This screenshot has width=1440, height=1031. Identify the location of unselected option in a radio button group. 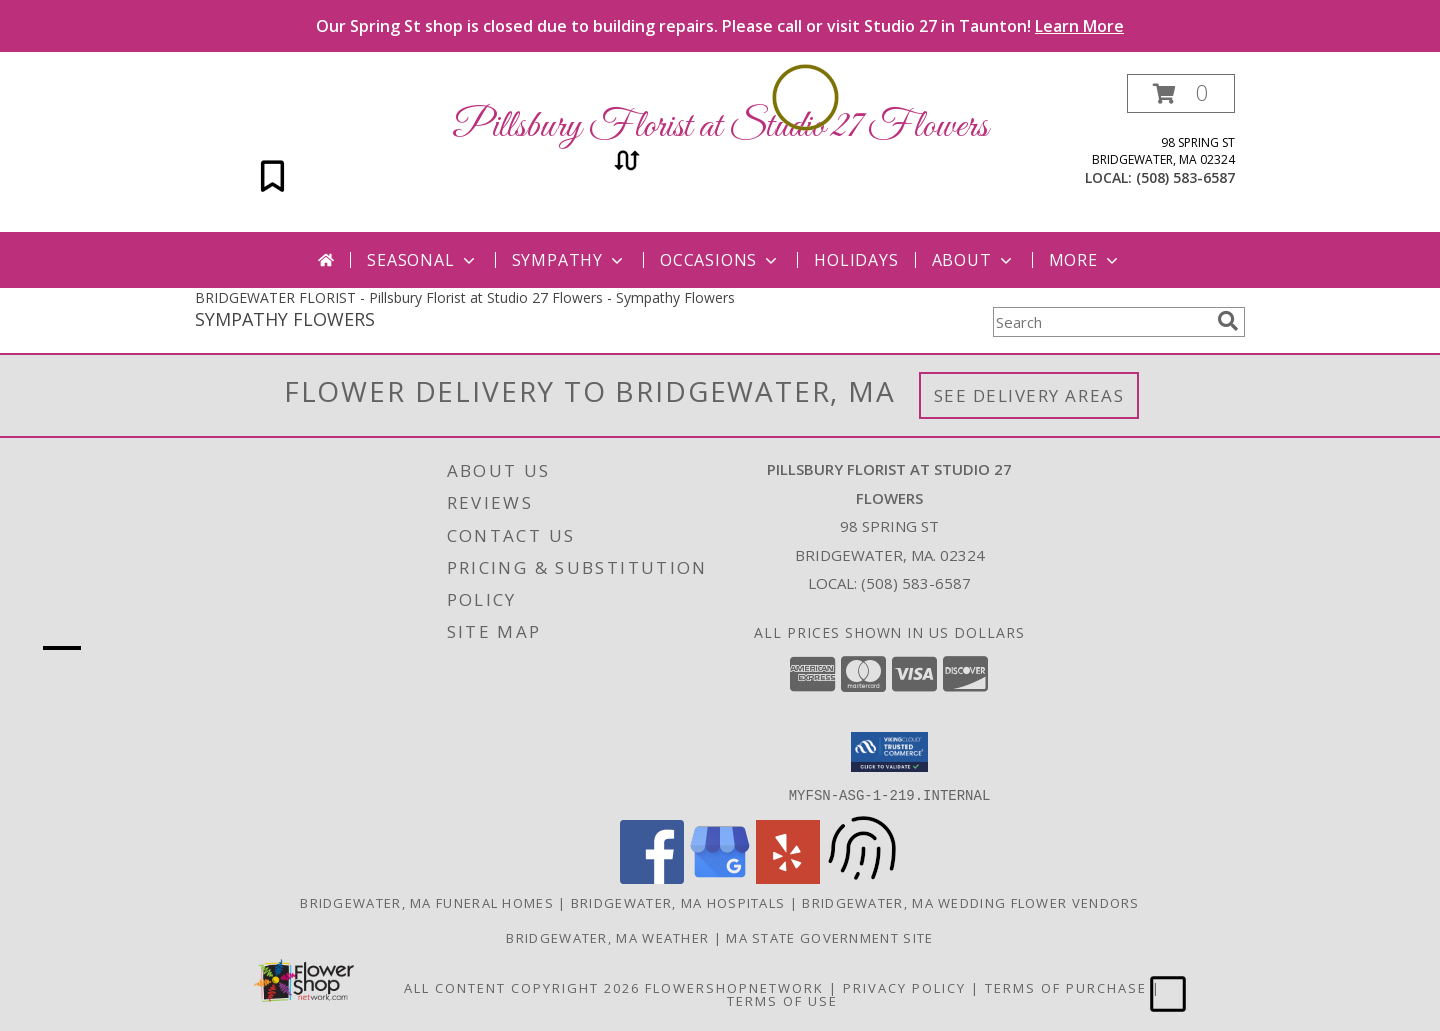
(805, 97).